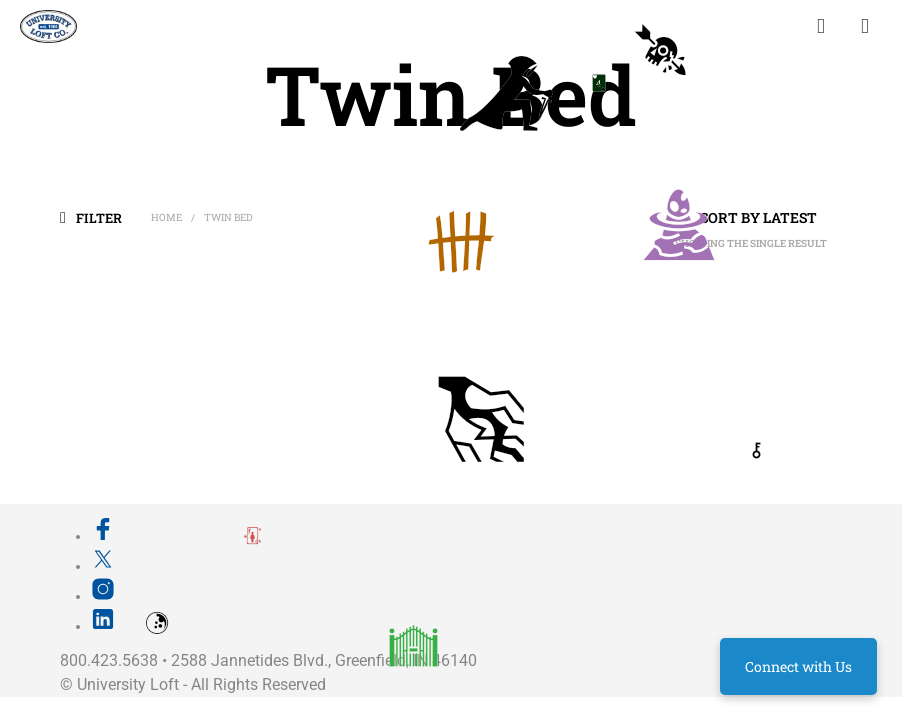 The image size is (902, 720). Describe the element at coordinates (756, 450) in the screenshot. I see `unlock a feature or access restricted content` at that location.